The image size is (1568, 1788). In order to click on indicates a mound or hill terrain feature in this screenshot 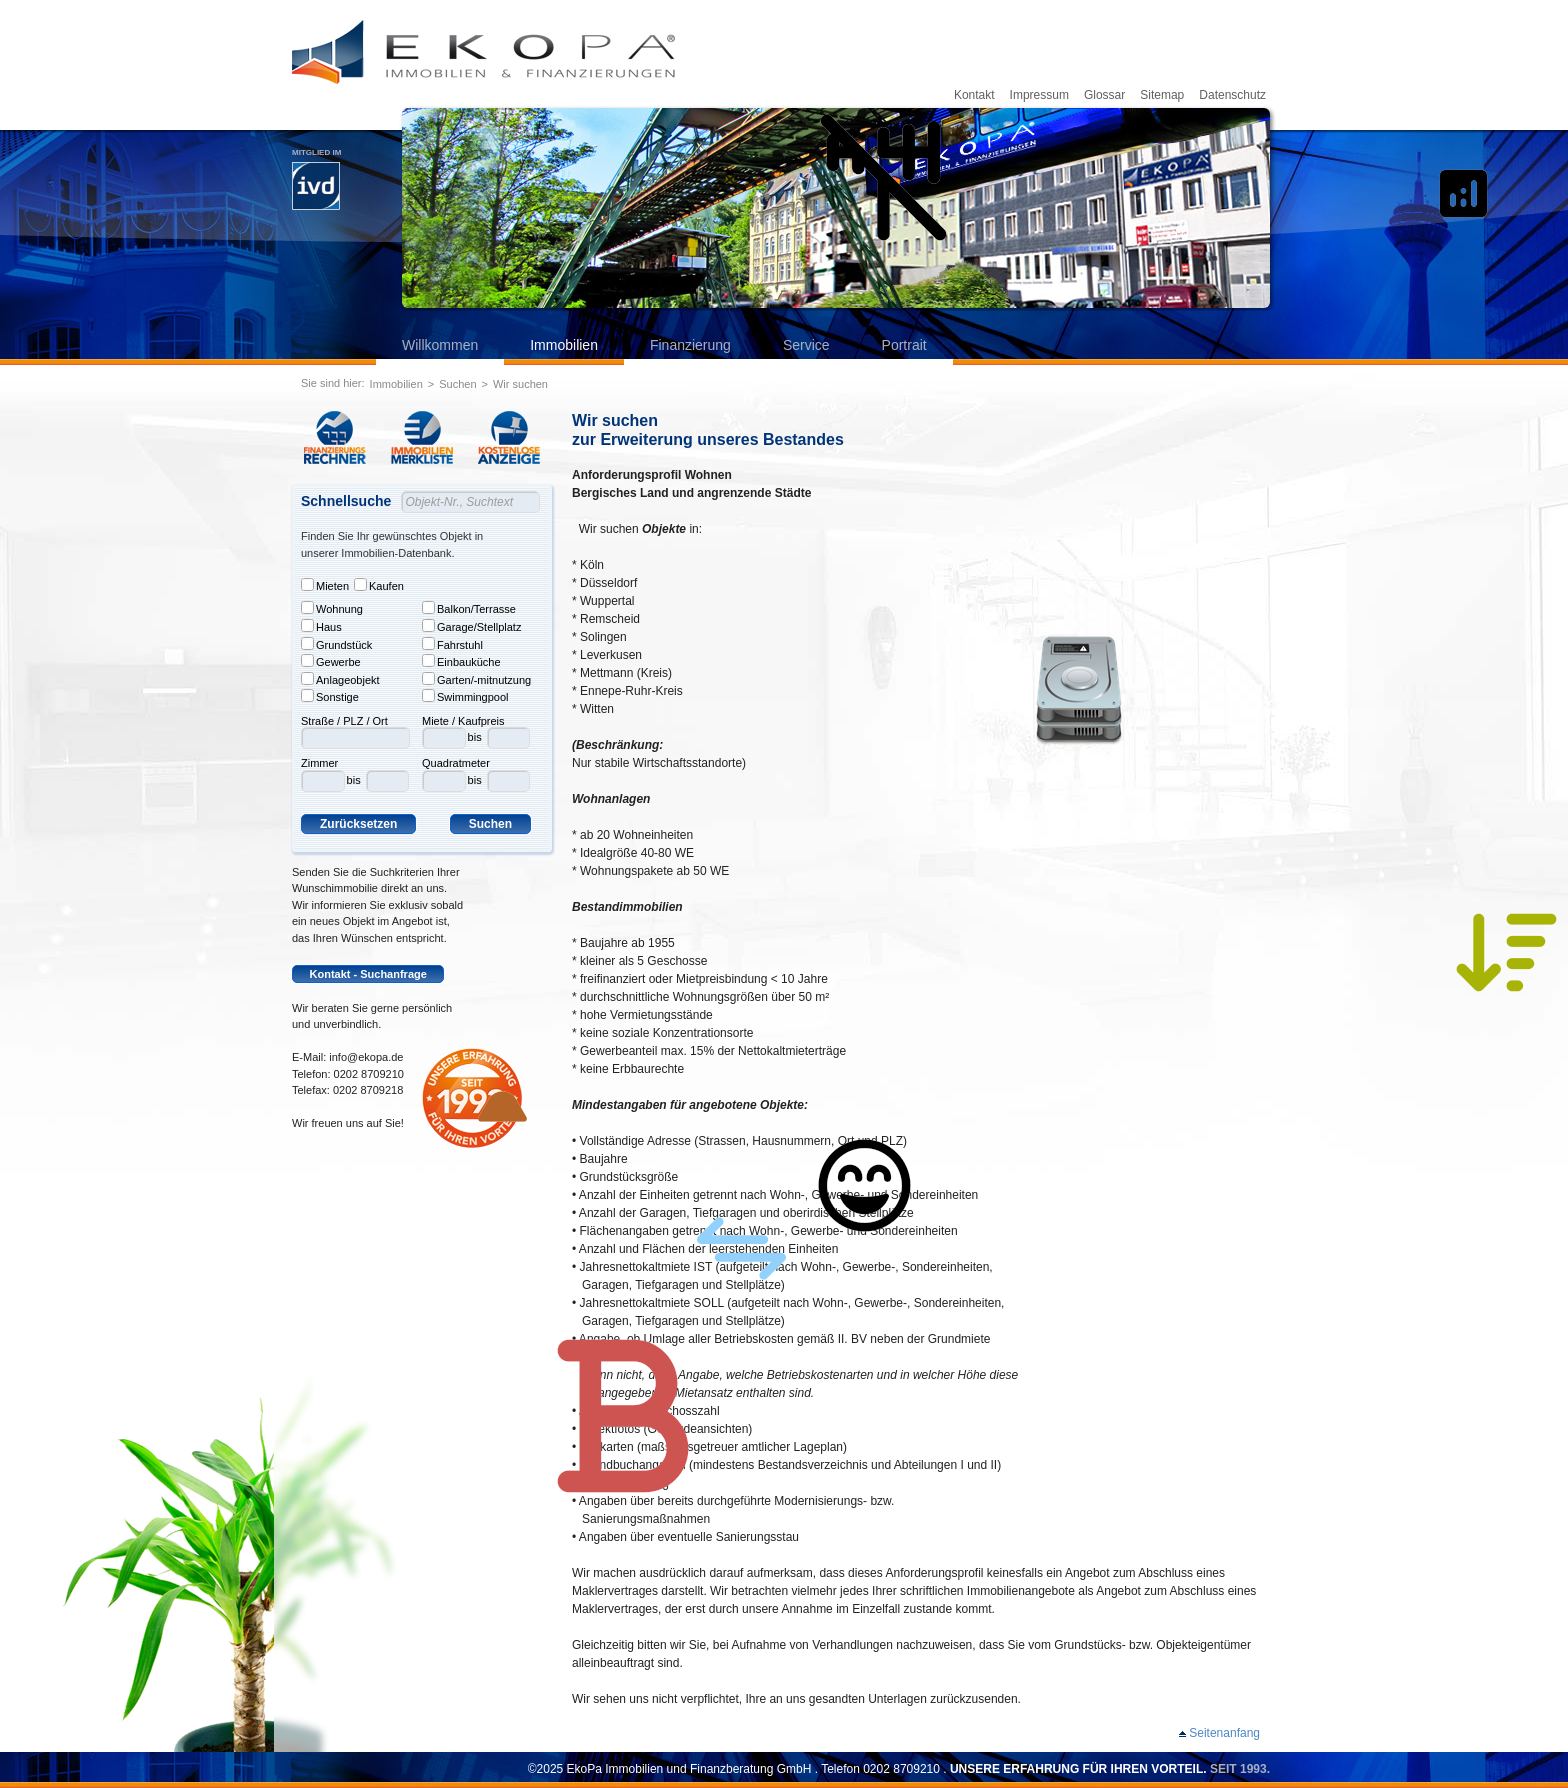, I will do `click(502, 1106)`.